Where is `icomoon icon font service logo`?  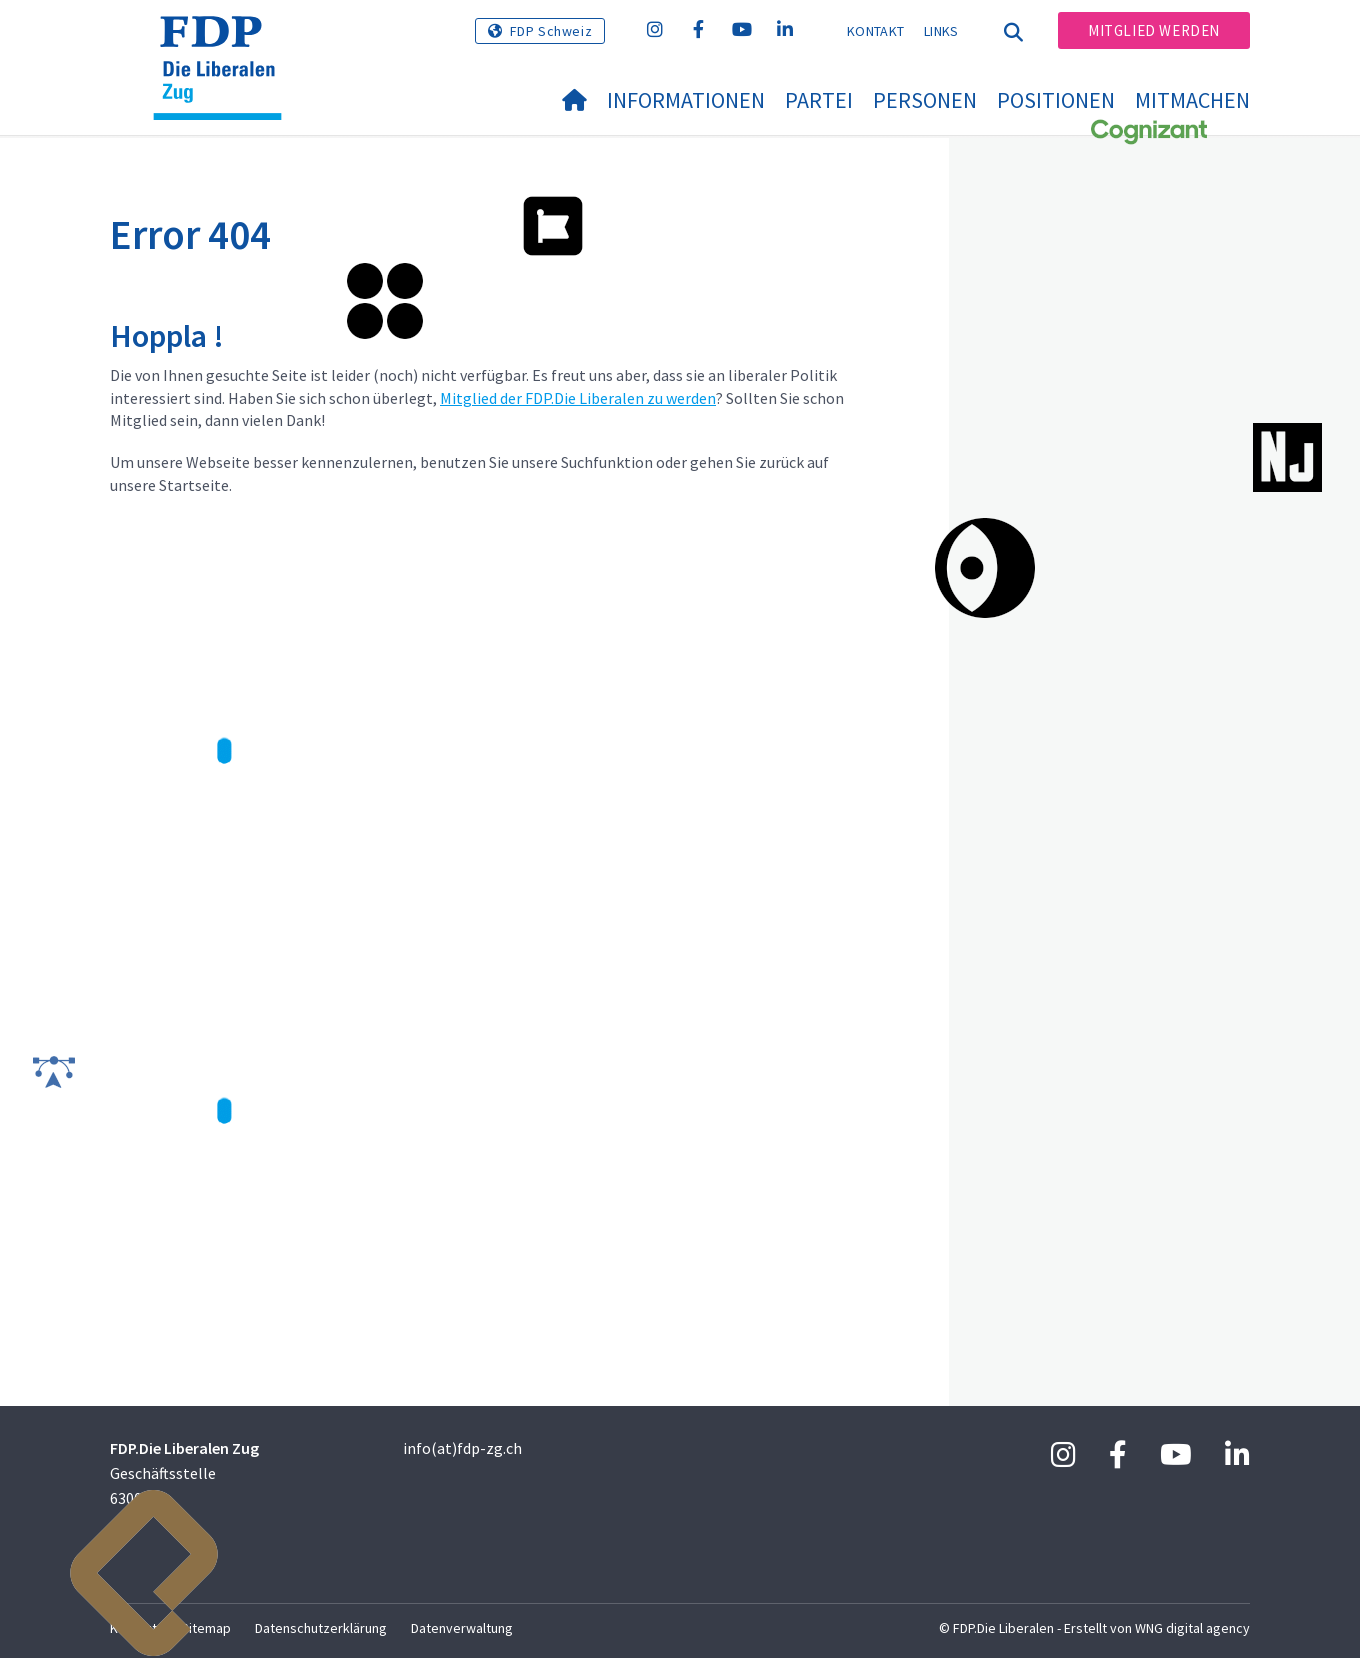 icomoon icon font service logo is located at coordinates (985, 568).